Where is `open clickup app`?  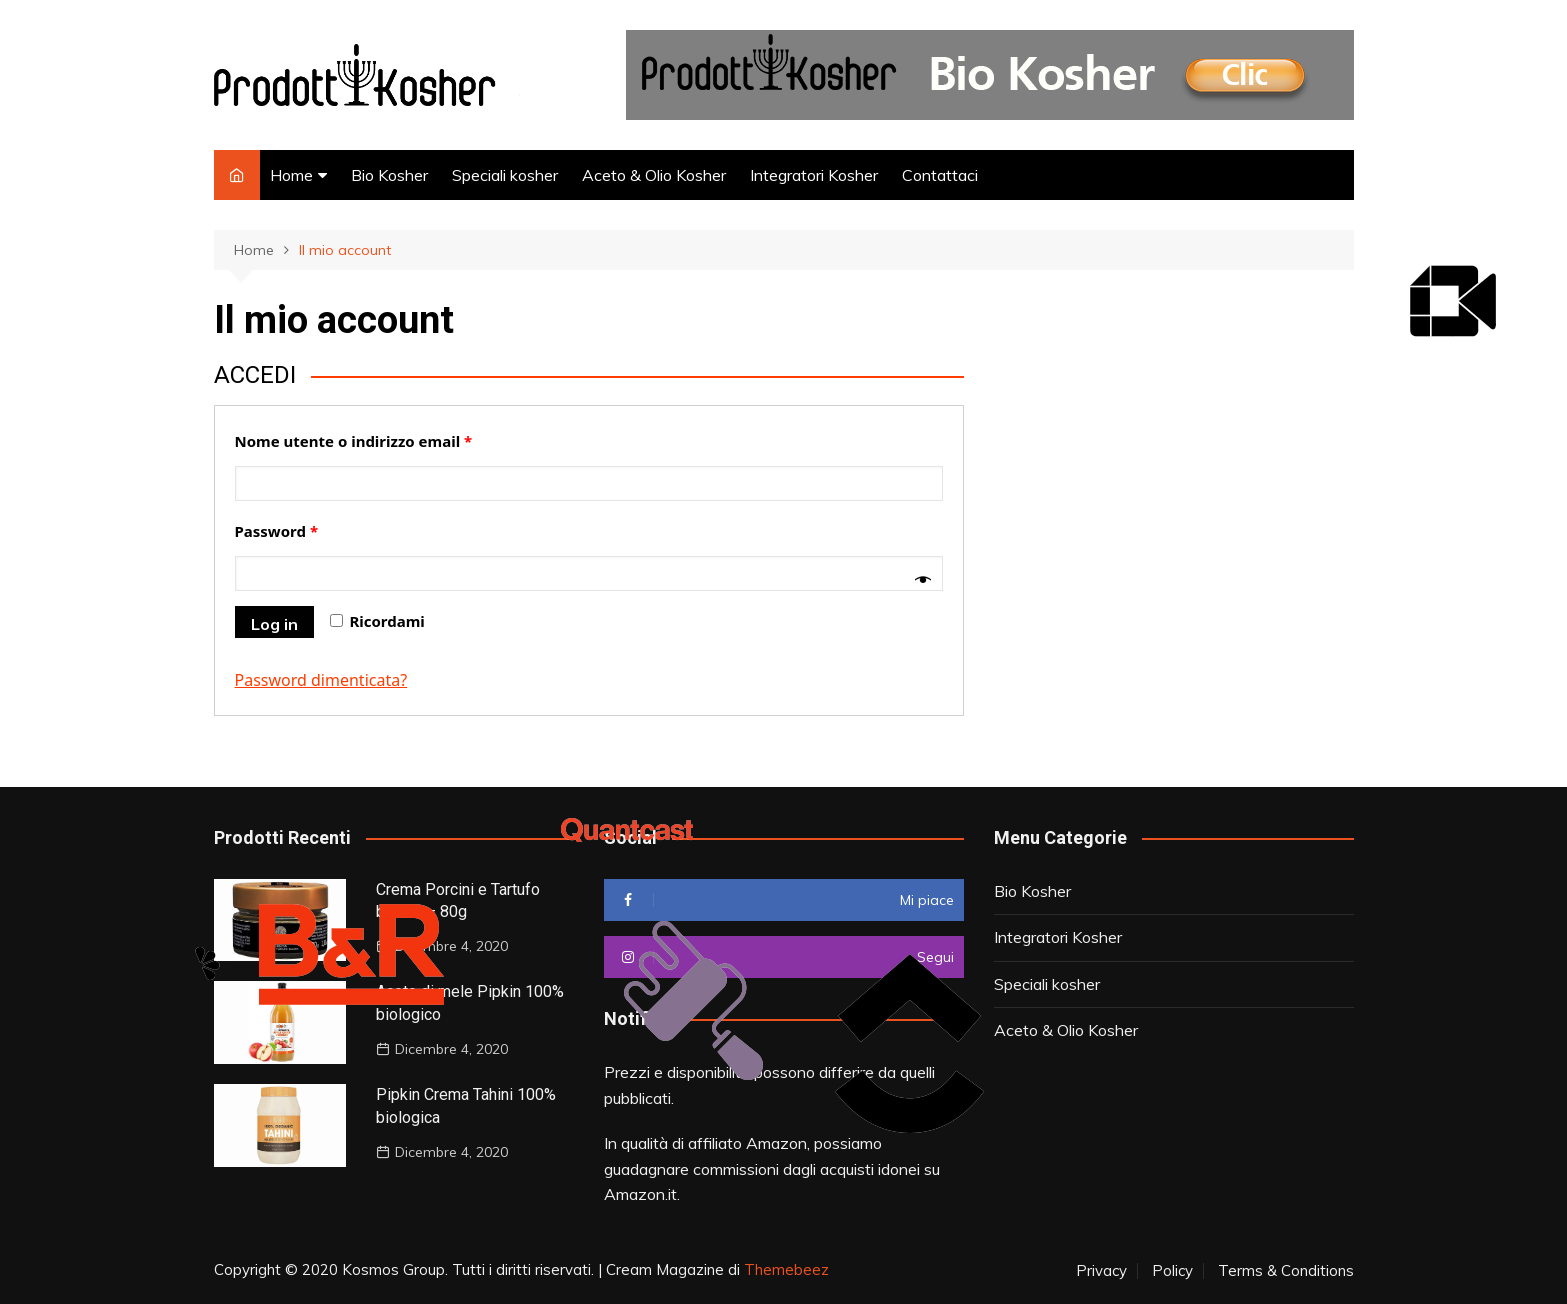
open clickup app is located at coordinates (909, 1043).